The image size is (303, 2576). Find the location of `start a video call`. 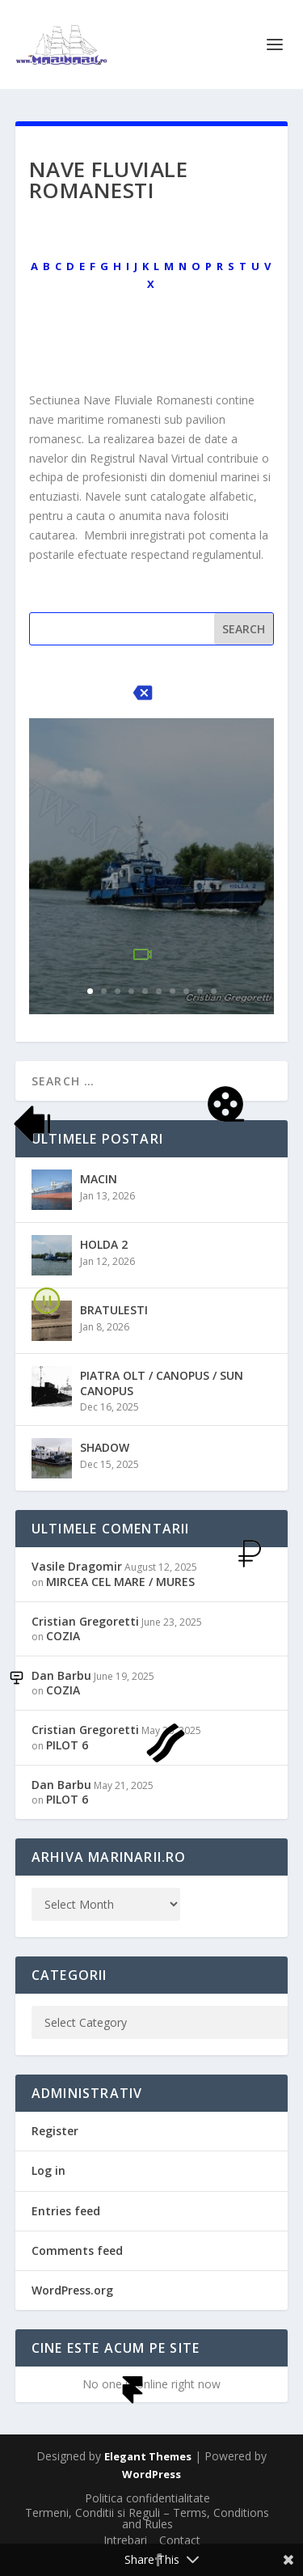

start a video call is located at coordinates (142, 954).